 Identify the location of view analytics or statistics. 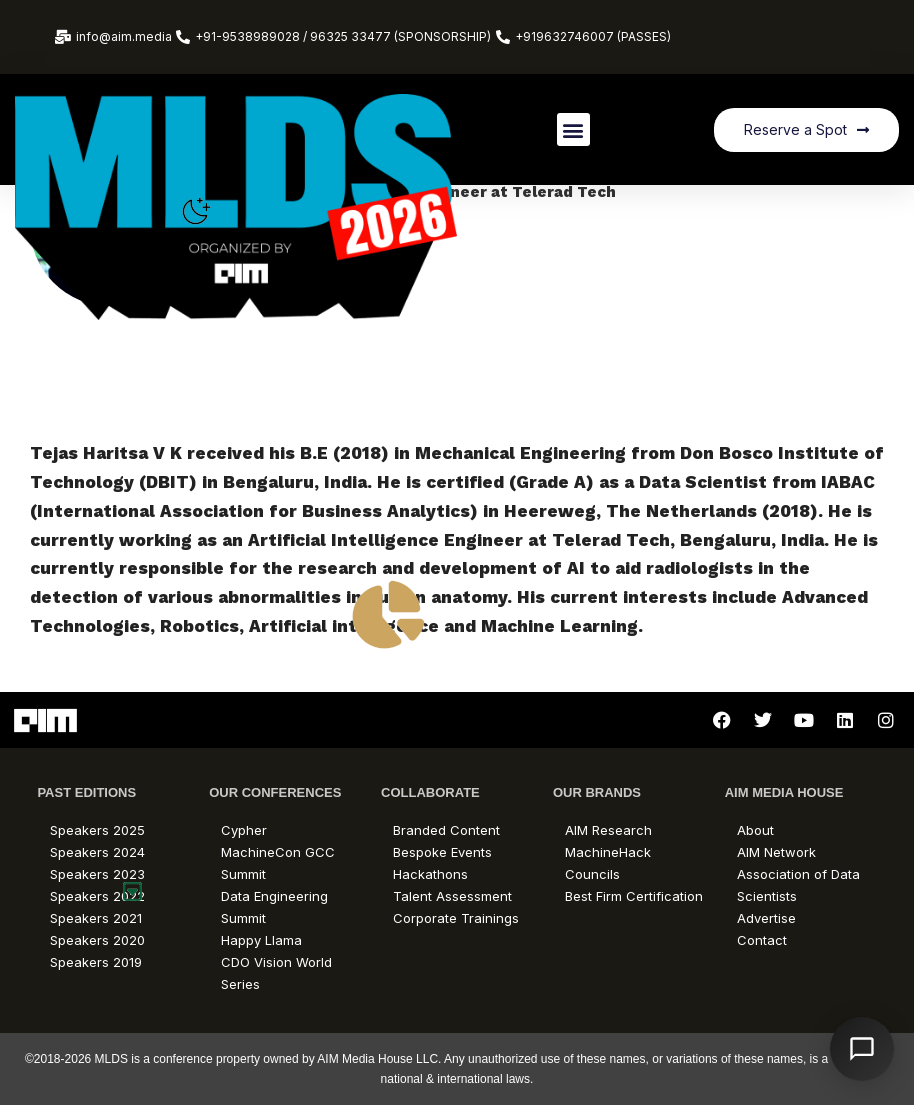
(386, 614).